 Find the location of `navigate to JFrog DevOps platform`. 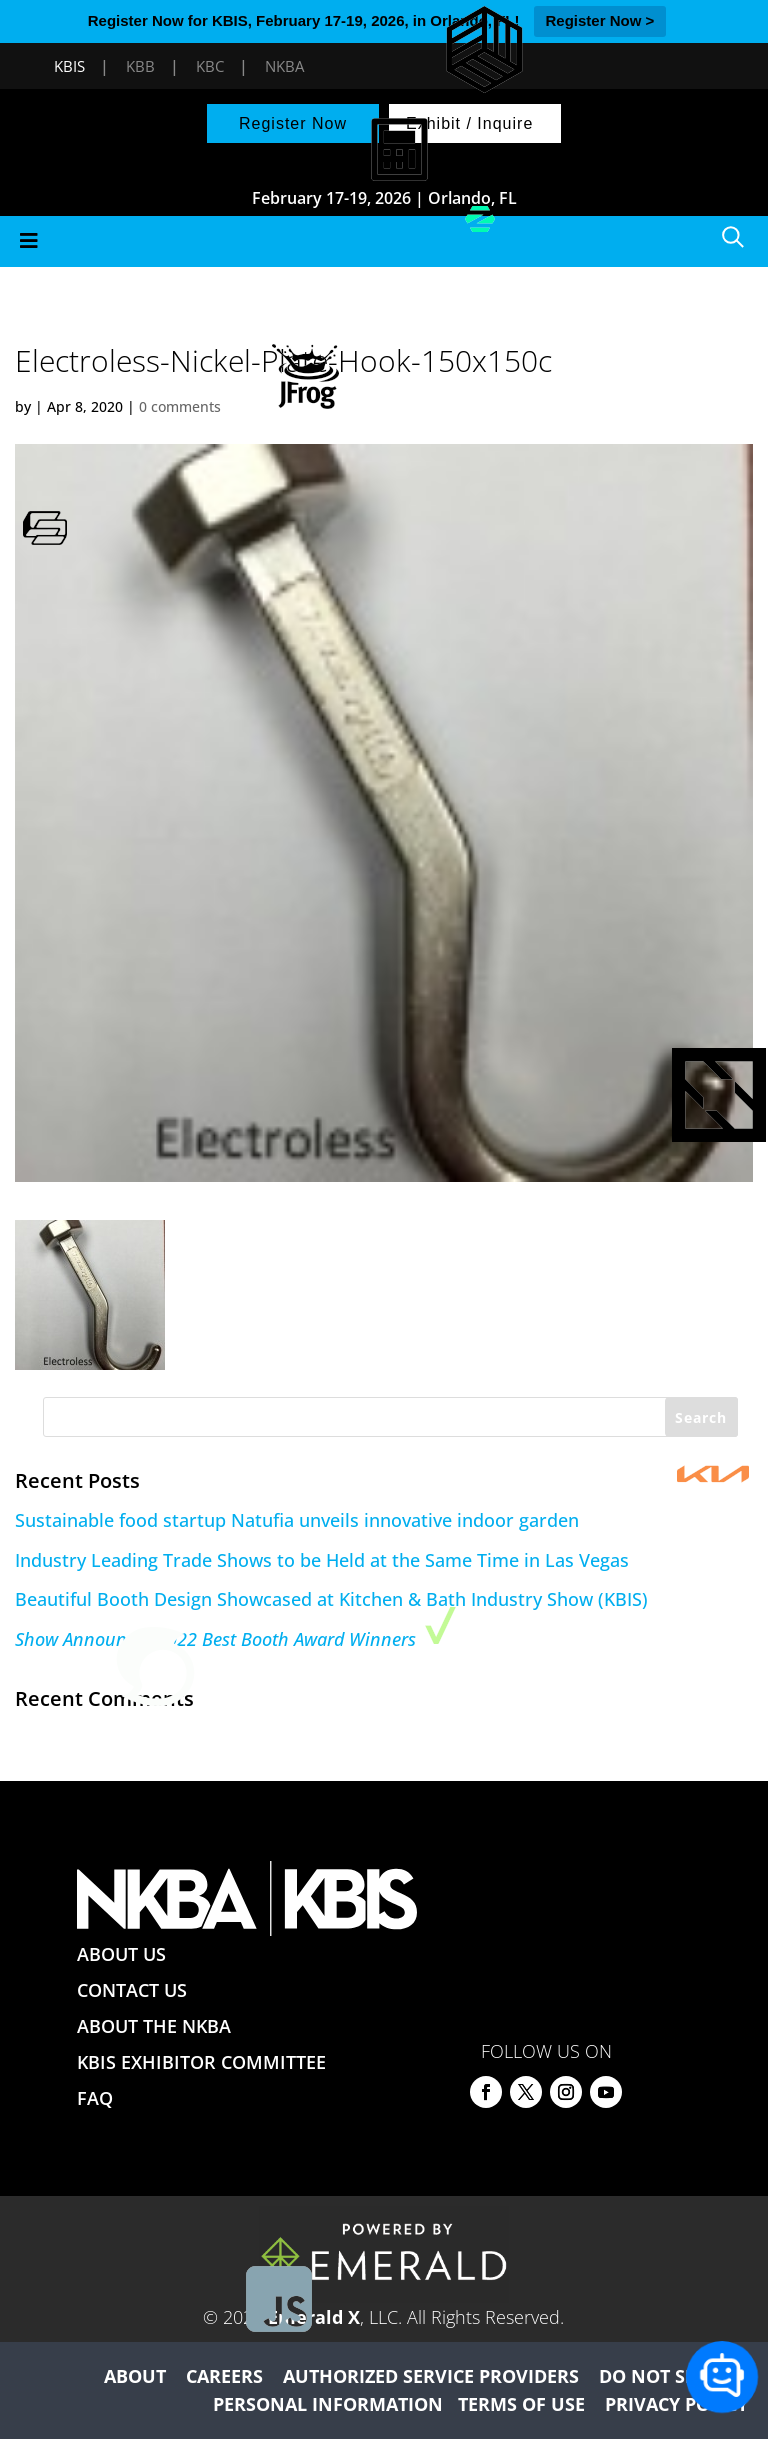

navigate to JFrog DevOps platform is located at coordinates (305, 376).